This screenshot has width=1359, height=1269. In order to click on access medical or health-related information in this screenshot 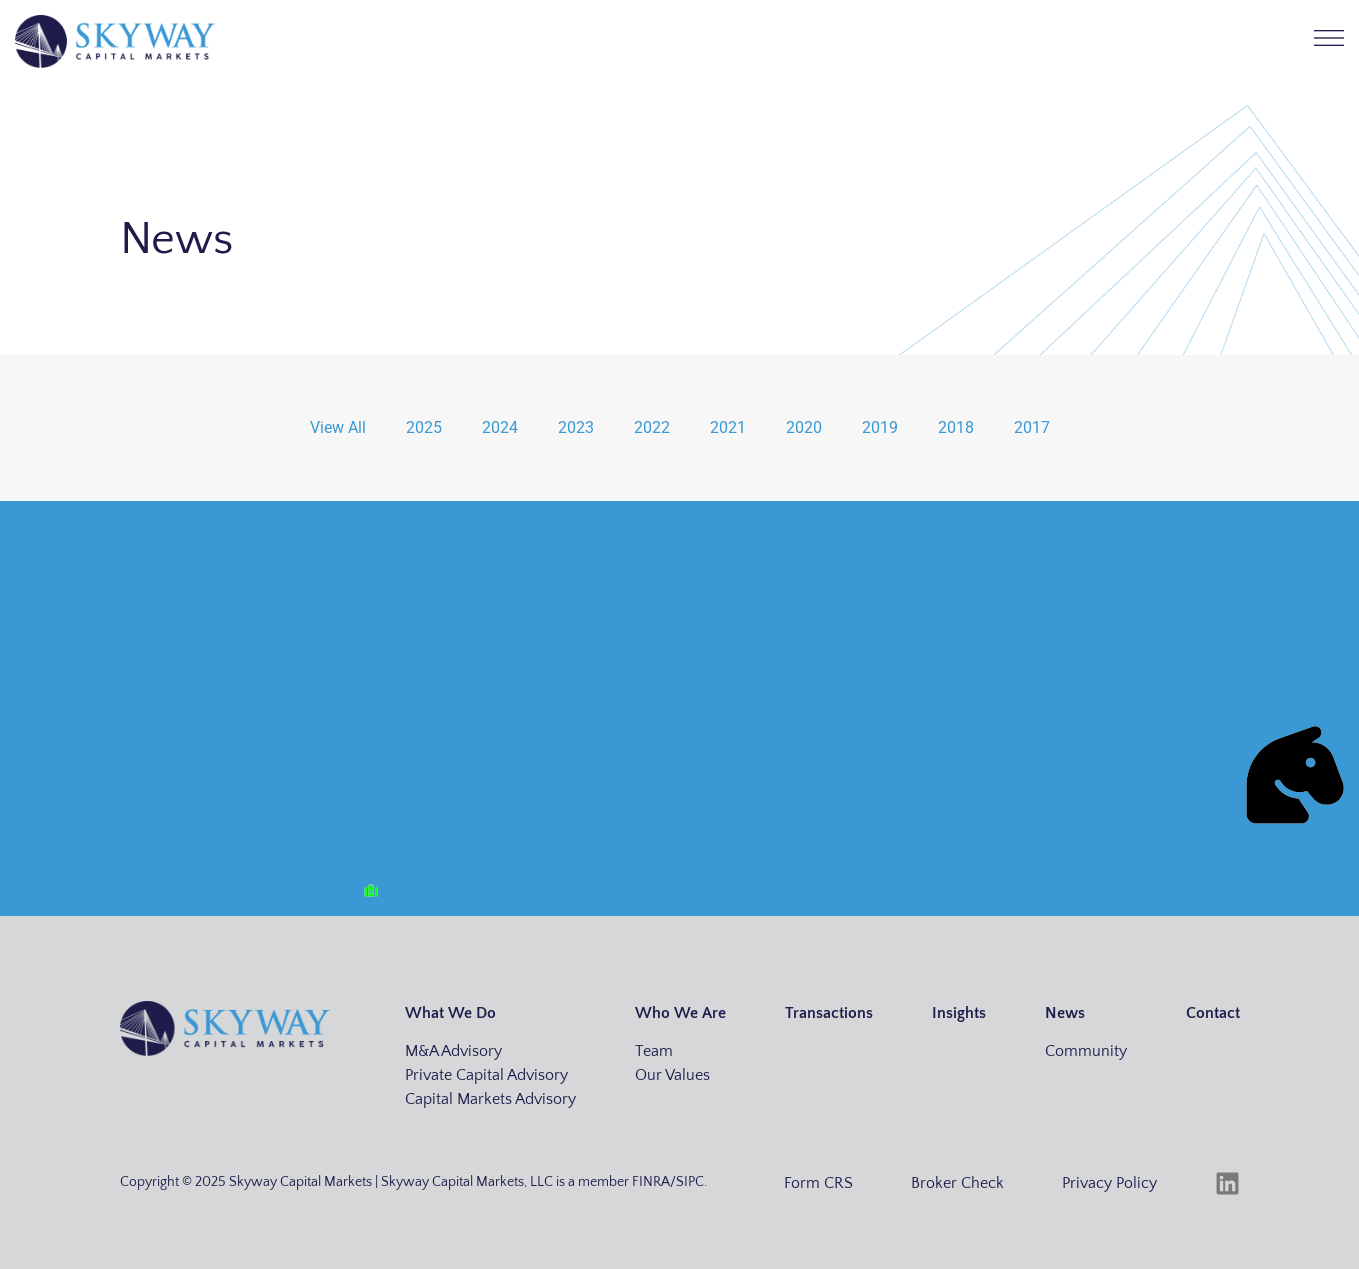, I will do `click(371, 891)`.